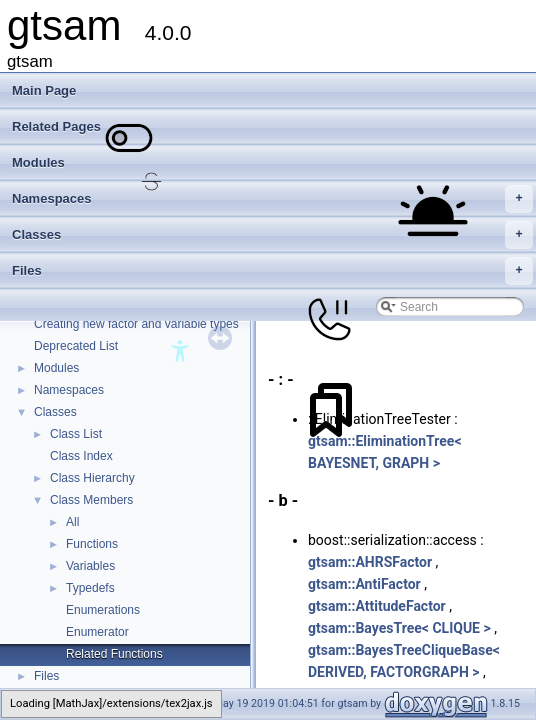  Describe the element at coordinates (331, 410) in the screenshot. I see `view all saved bookmarks` at that location.